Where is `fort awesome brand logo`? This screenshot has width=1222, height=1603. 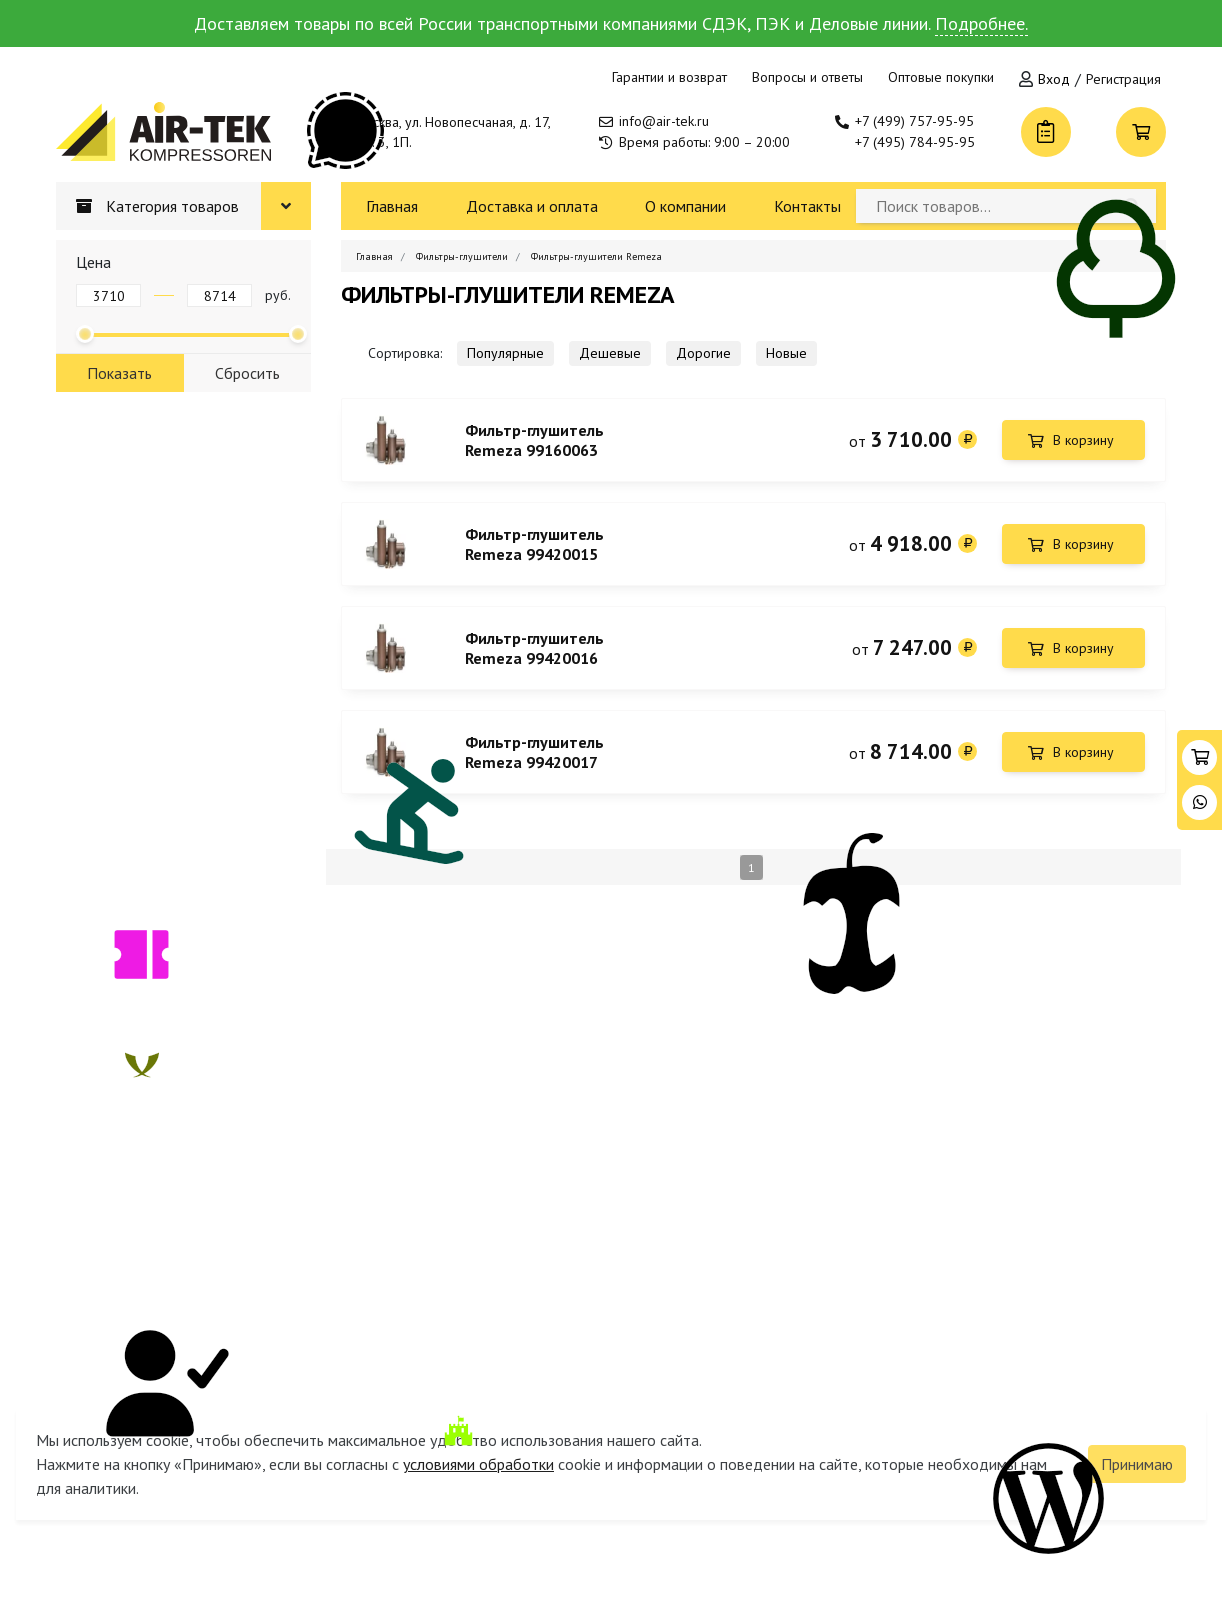 fort awesome brand logo is located at coordinates (458, 1430).